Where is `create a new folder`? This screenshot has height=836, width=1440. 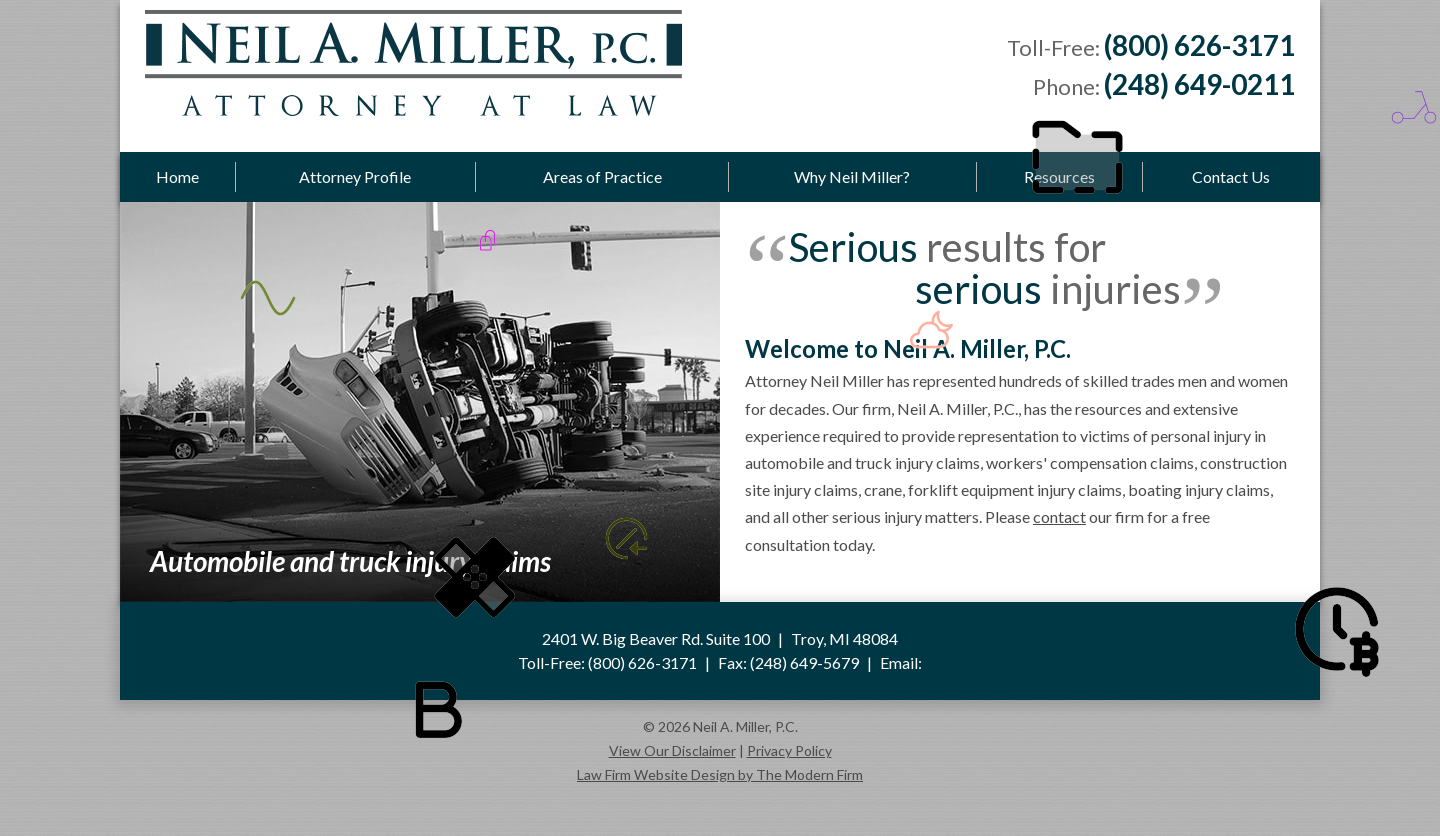 create a new folder is located at coordinates (1077, 155).